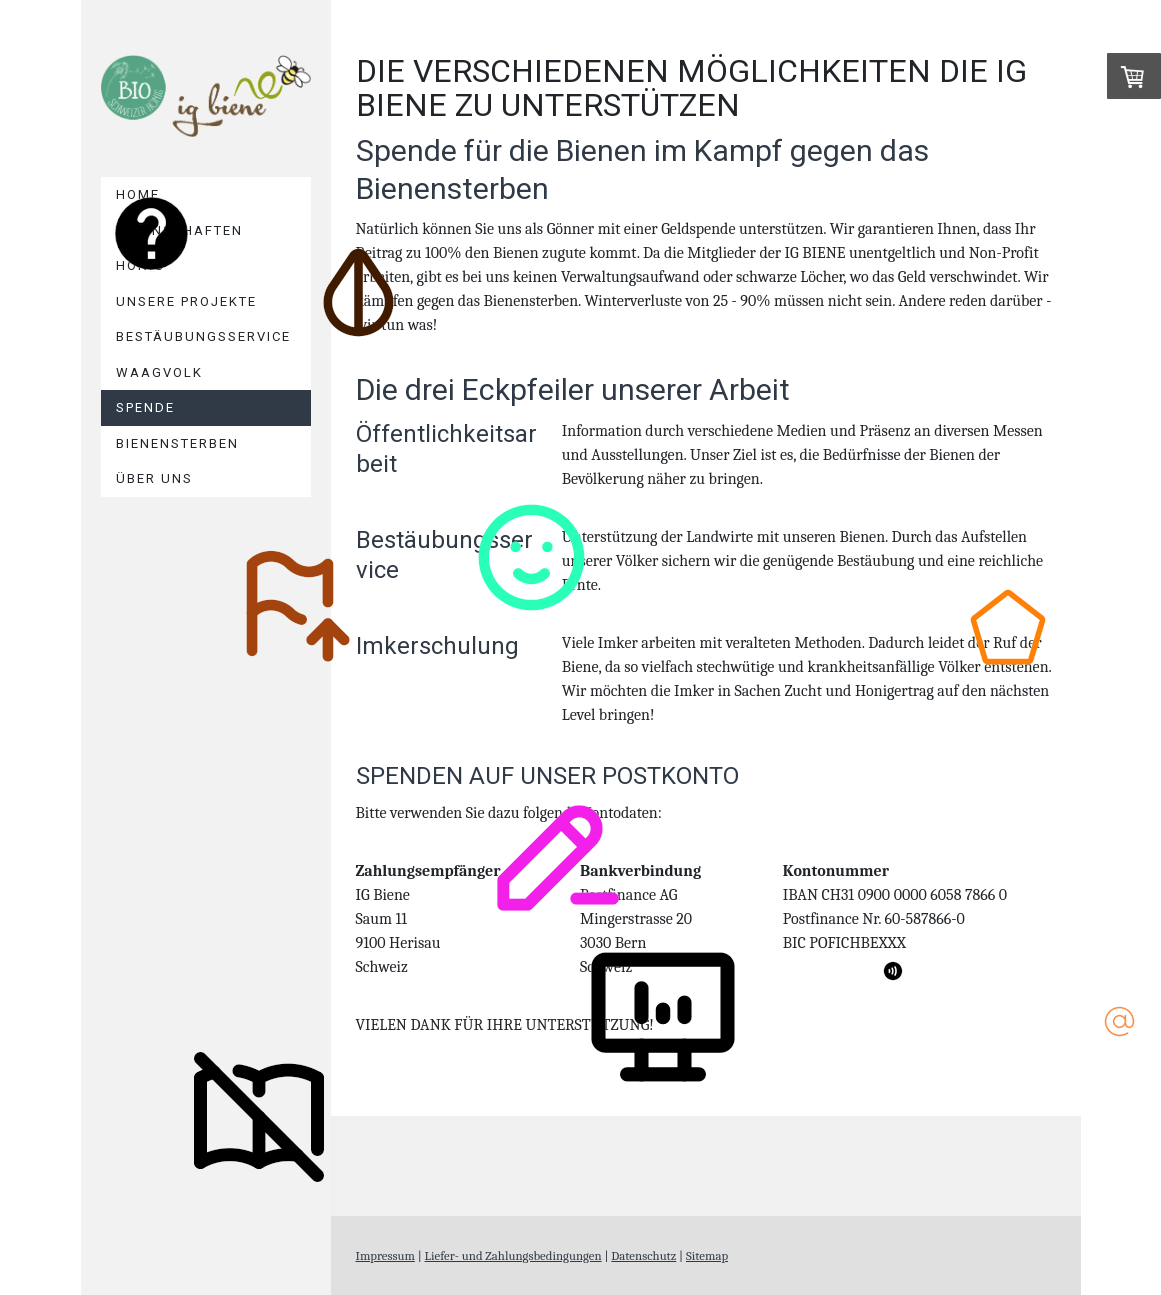 Image resolution: width=1161 pixels, height=1295 pixels. I want to click on indicates 50% humidity level, so click(358, 292).